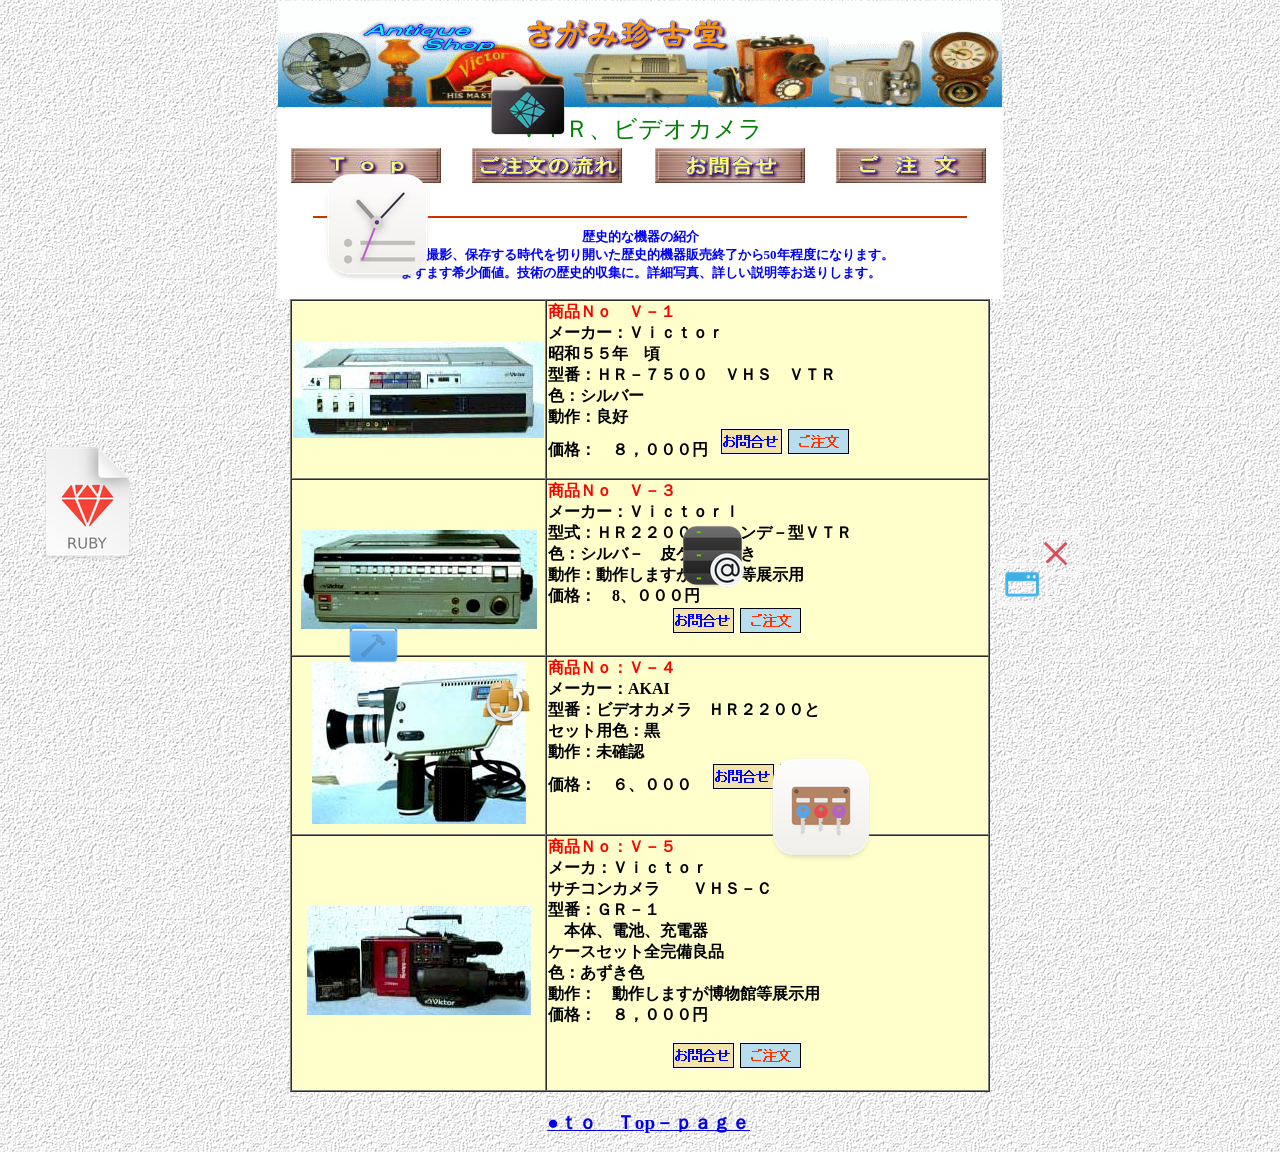  I want to click on check for available software updates, so click(505, 699).